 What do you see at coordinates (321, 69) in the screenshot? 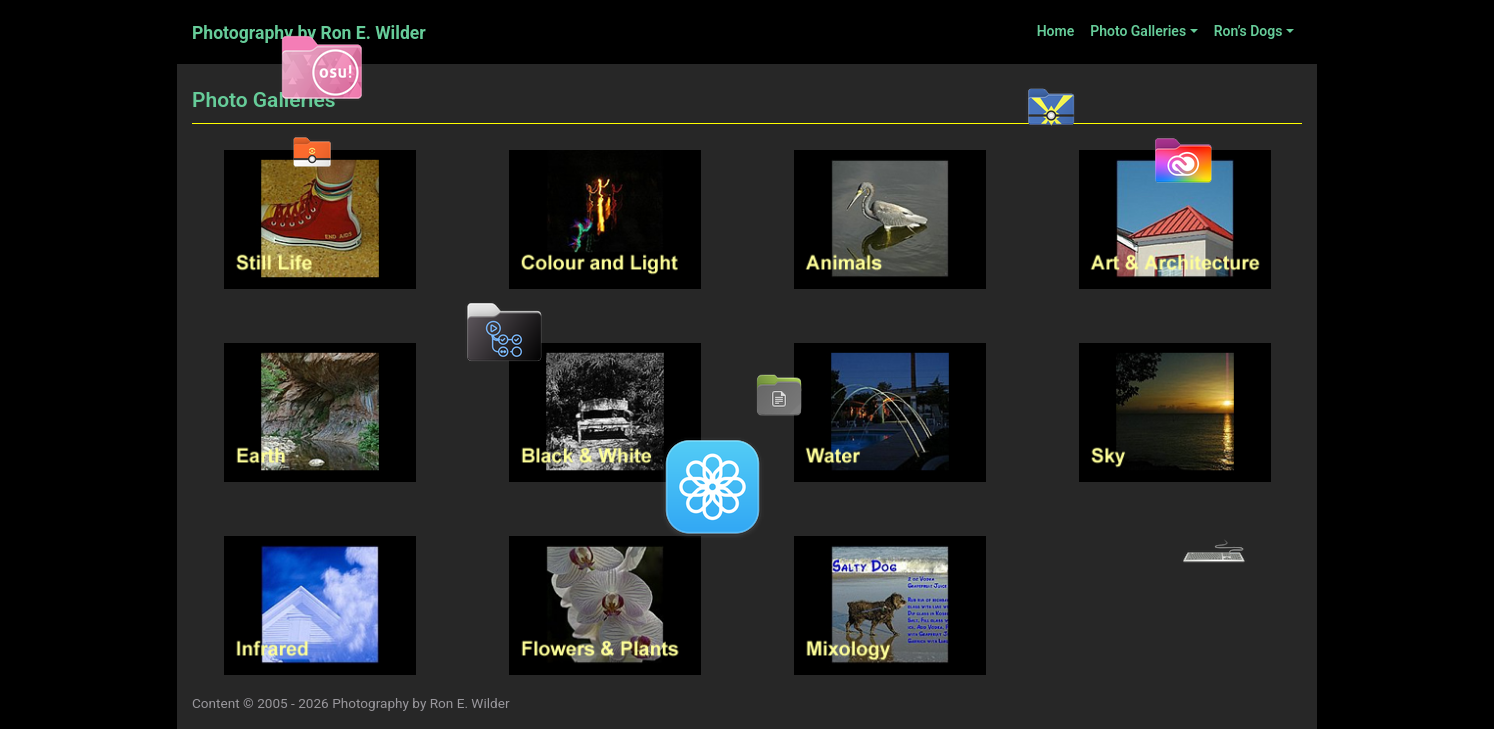
I see `open your osu! game files folder` at bounding box center [321, 69].